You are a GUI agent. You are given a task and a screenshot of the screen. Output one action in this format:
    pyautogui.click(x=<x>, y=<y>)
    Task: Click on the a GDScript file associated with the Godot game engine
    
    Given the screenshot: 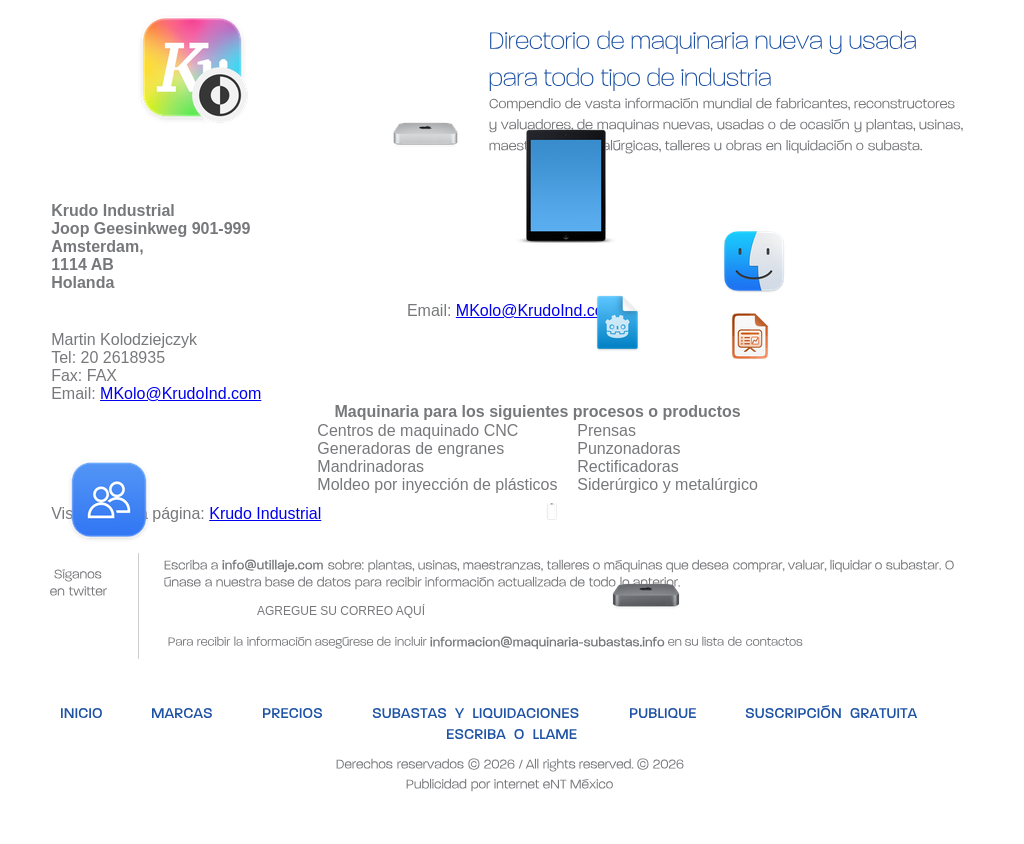 What is the action you would take?
    pyautogui.click(x=617, y=323)
    